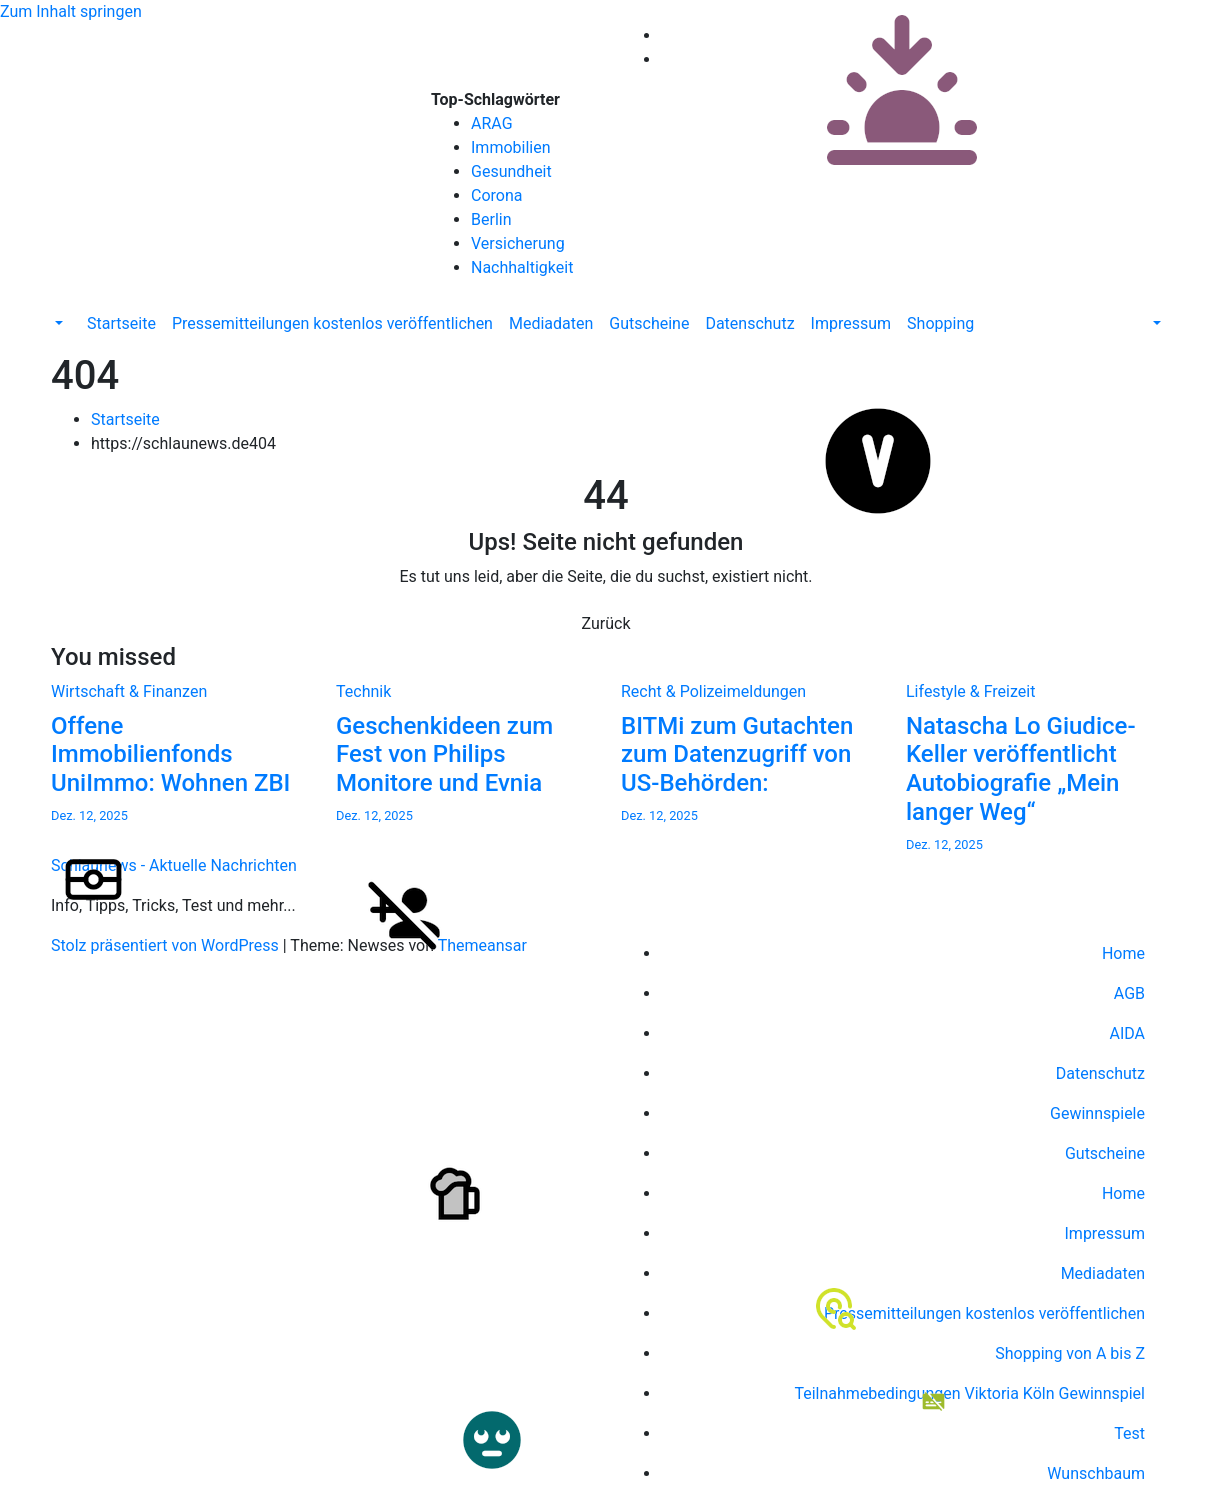 This screenshot has height=1510, width=1212. I want to click on search for a location on the map, so click(834, 1308).